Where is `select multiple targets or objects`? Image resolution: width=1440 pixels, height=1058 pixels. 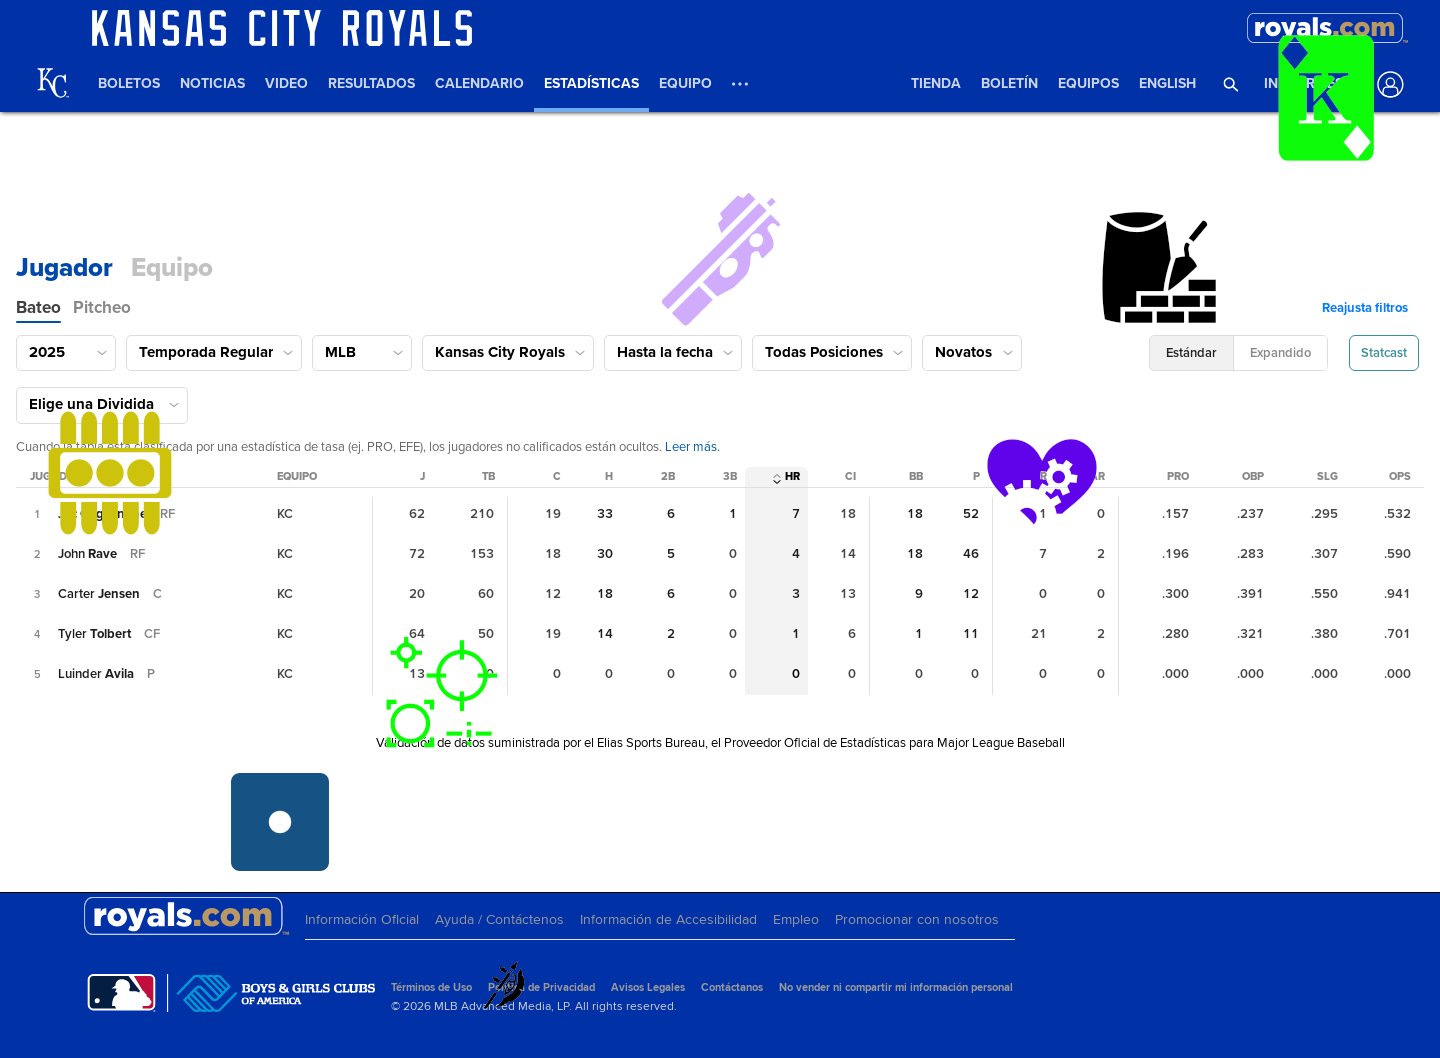 select multiple targets or objects is located at coordinates (439, 692).